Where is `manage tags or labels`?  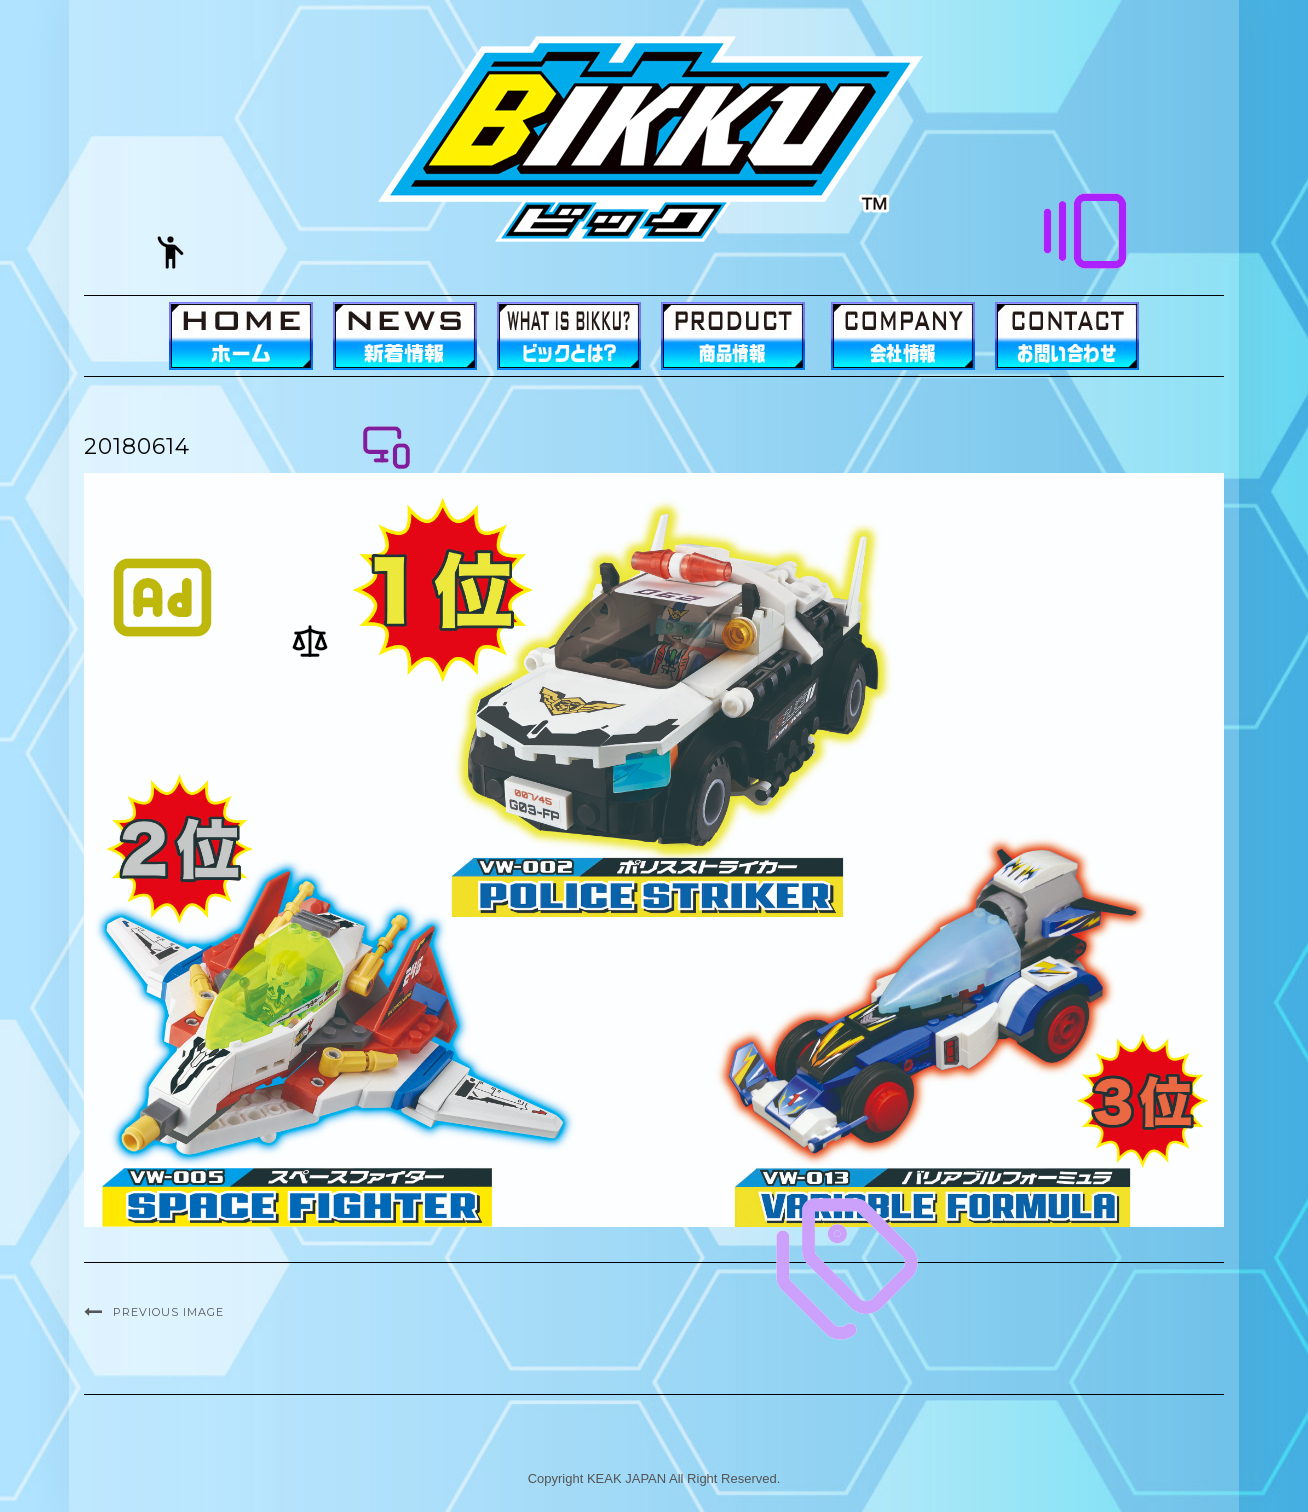 manage tags or labels is located at coordinates (847, 1269).